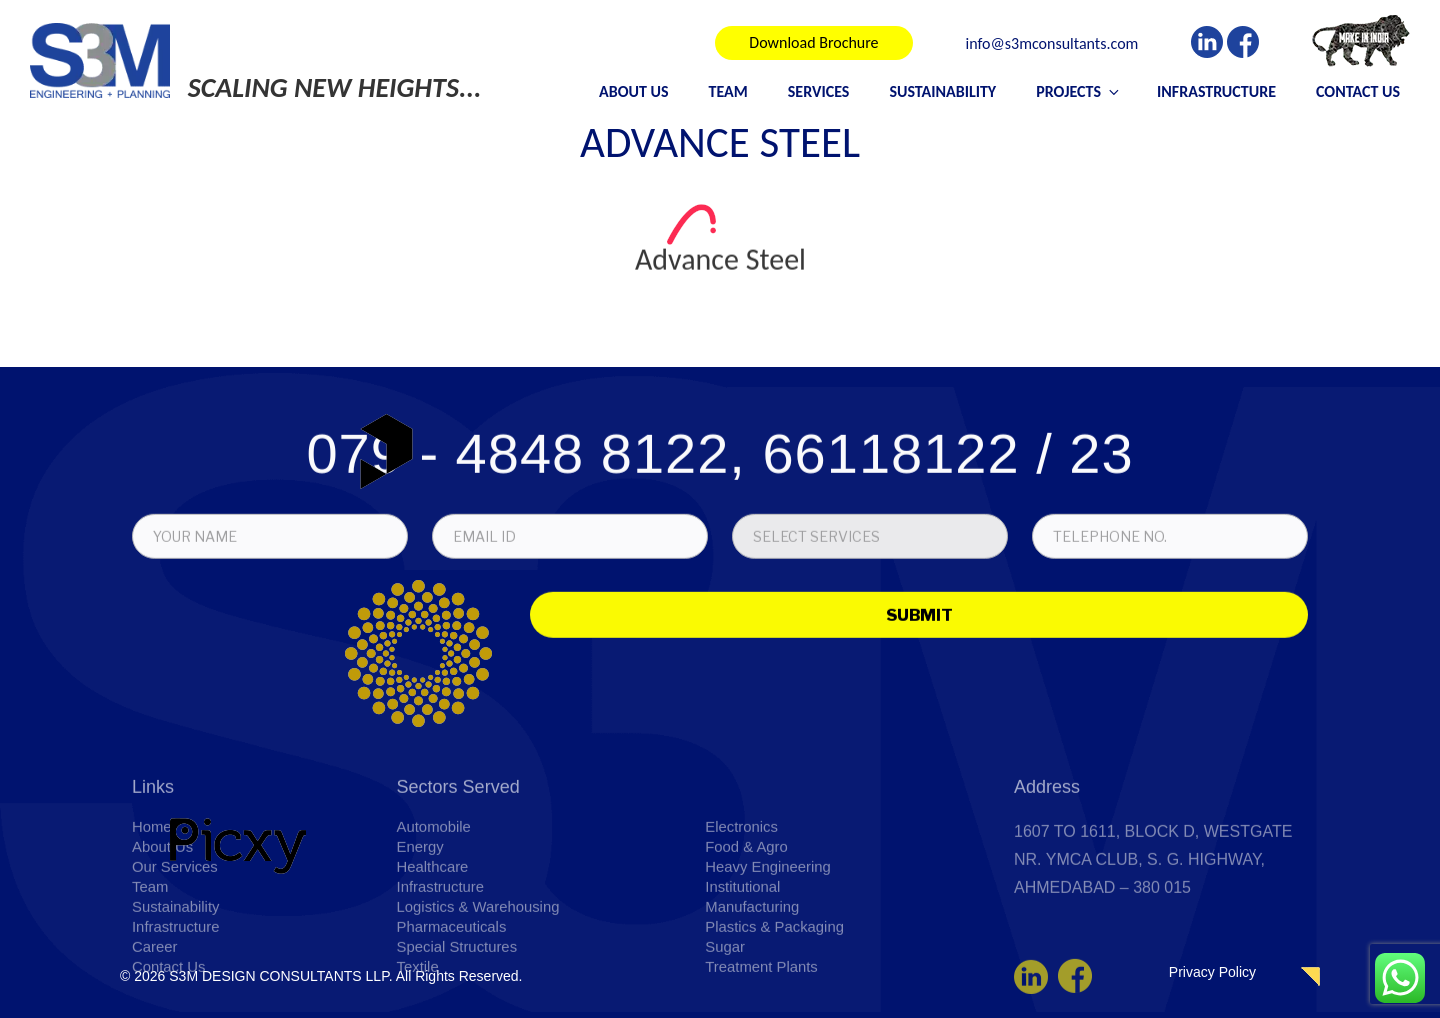 The height and width of the screenshot is (1018, 1440). Describe the element at coordinates (691, 224) in the screenshot. I see `open archicad application` at that location.